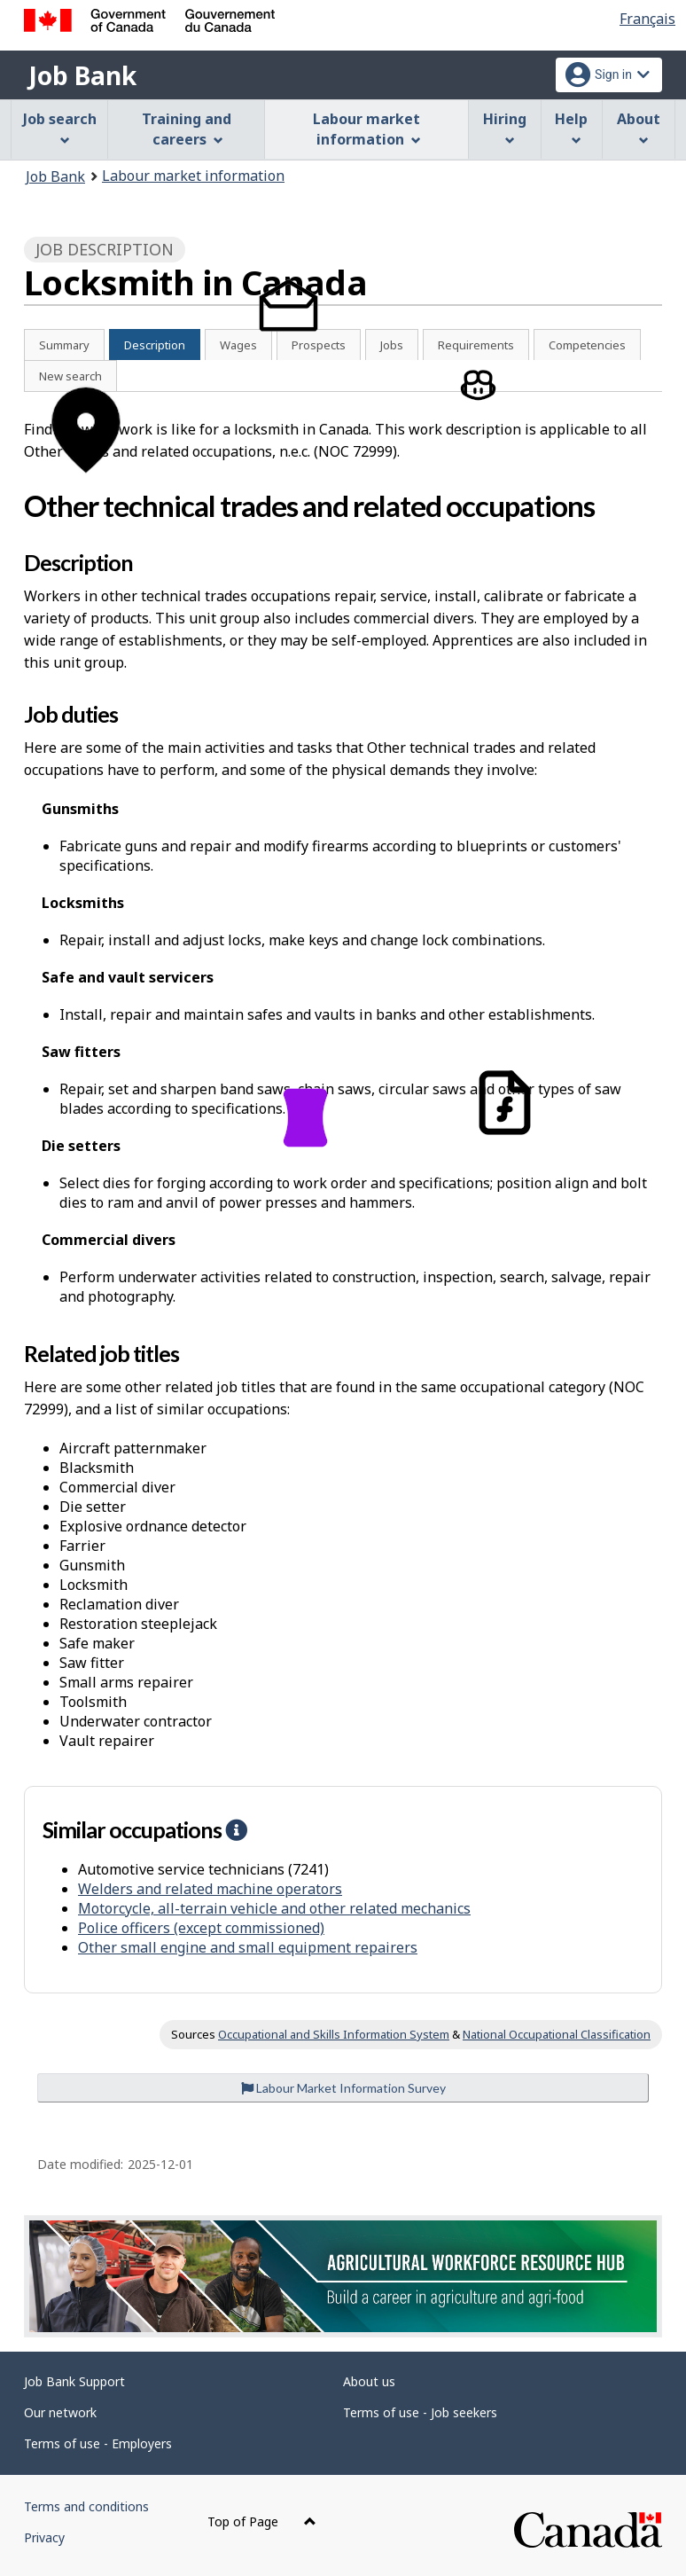  Describe the element at coordinates (504, 1102) in the screenshot. I see `view or open a function file` at that location.